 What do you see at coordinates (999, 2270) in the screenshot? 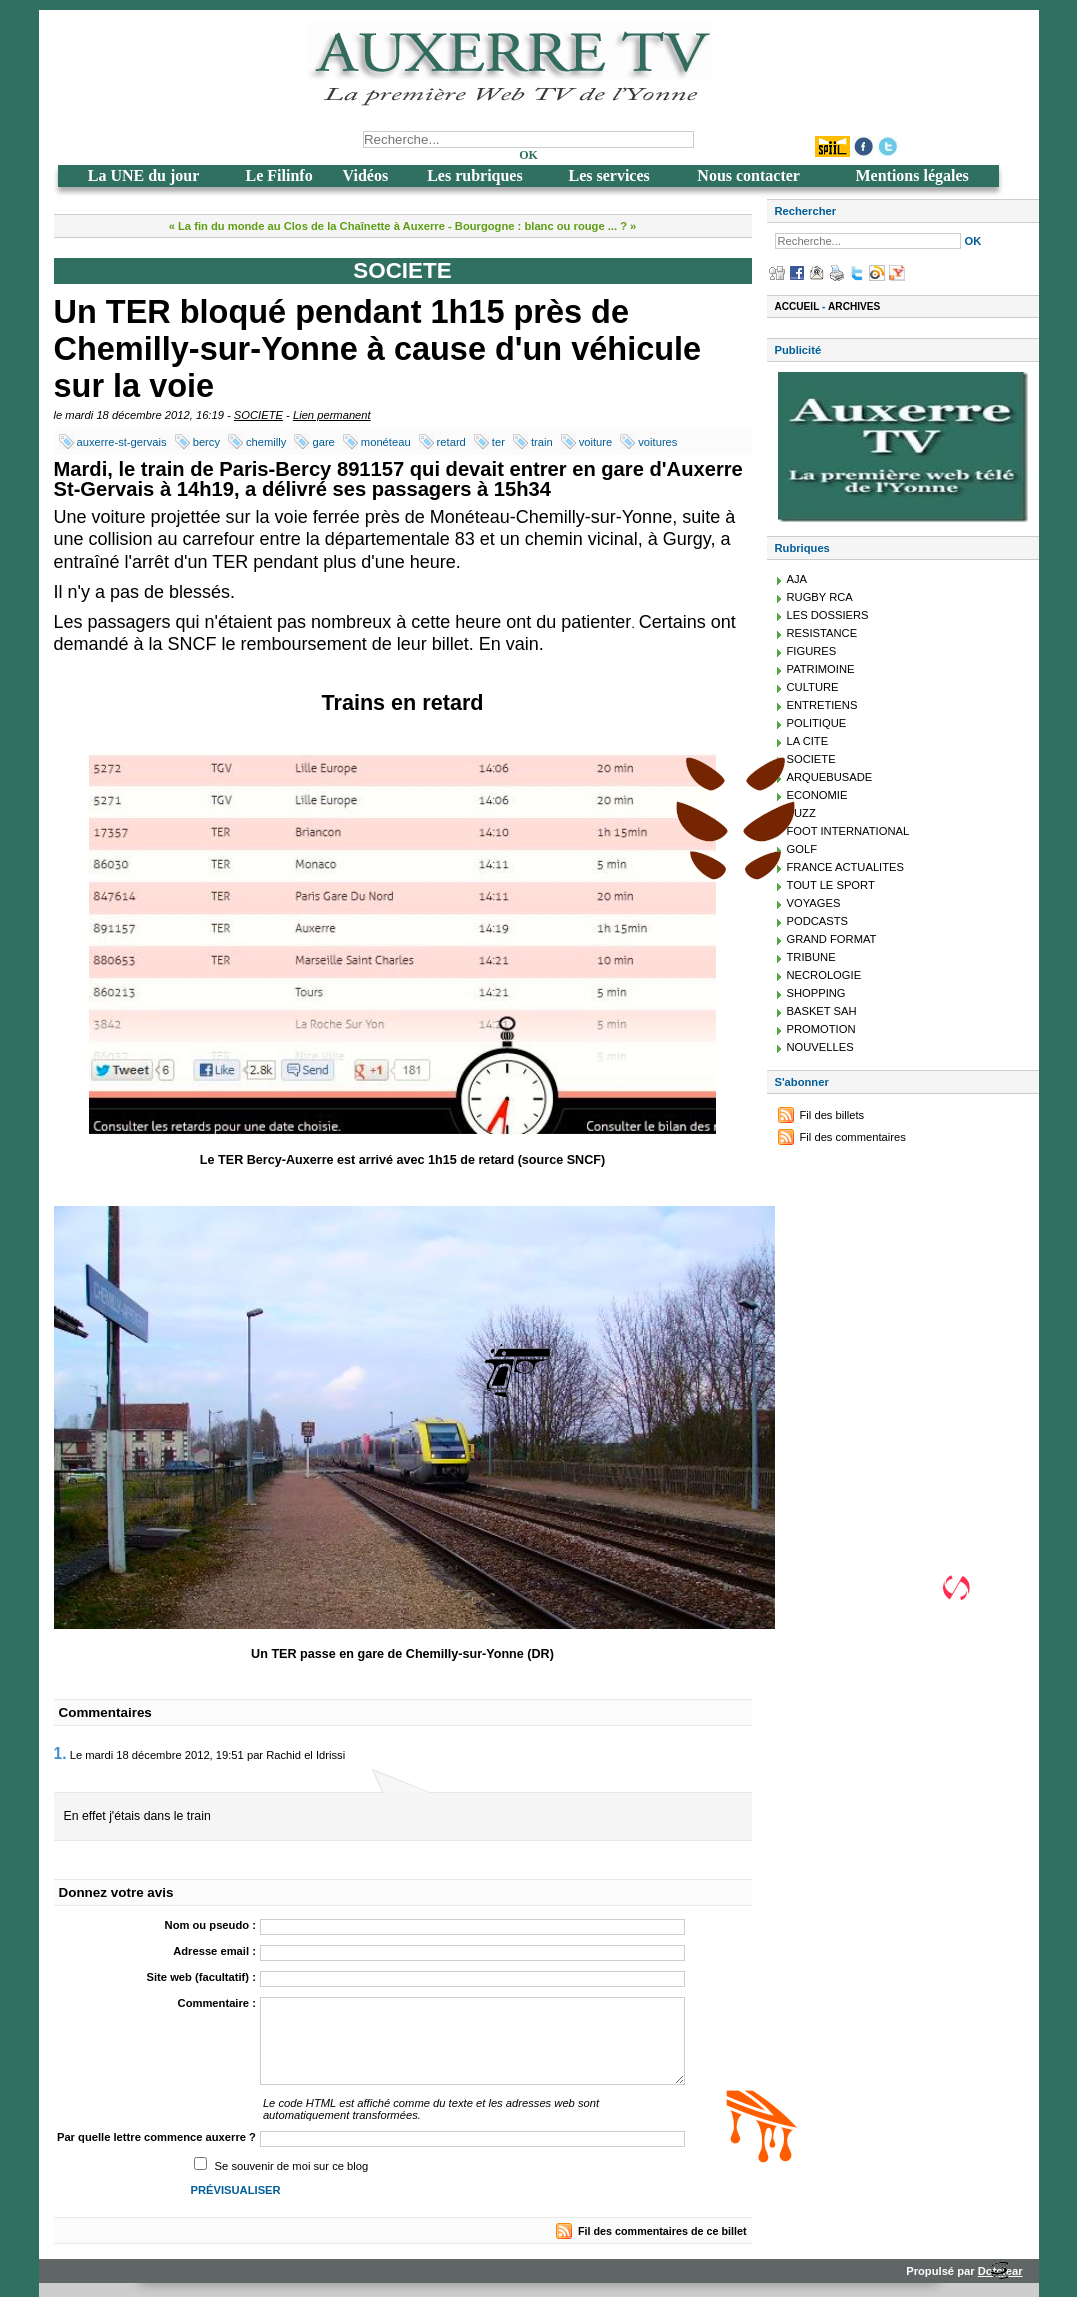
I see `indicates a blocked area or monster hazard in gameplay` at bounding box center [999, 2270].